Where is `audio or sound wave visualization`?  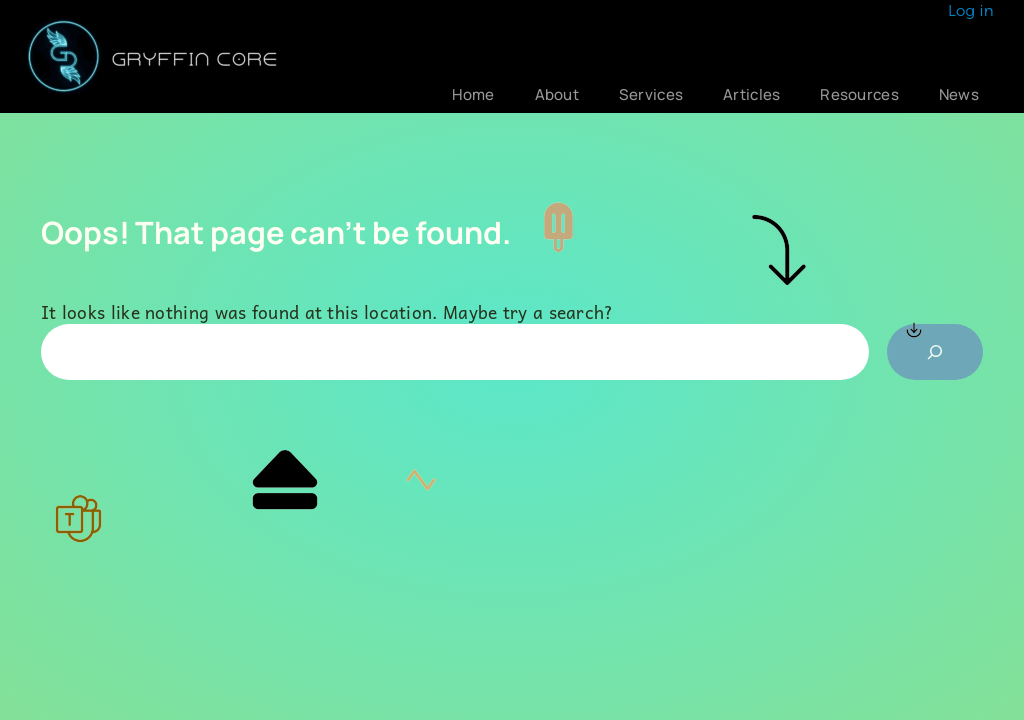 audio or sound wave visualization is located at coordinates (421, 480).